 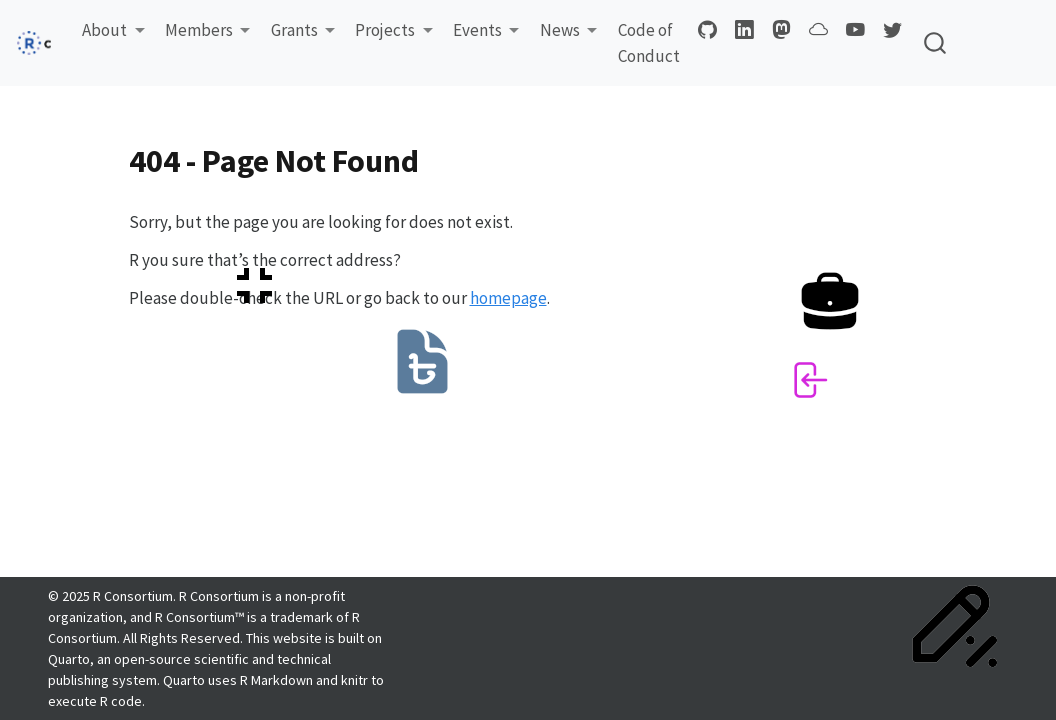 I want to click on log in to your account, so click(x=808, y=380).